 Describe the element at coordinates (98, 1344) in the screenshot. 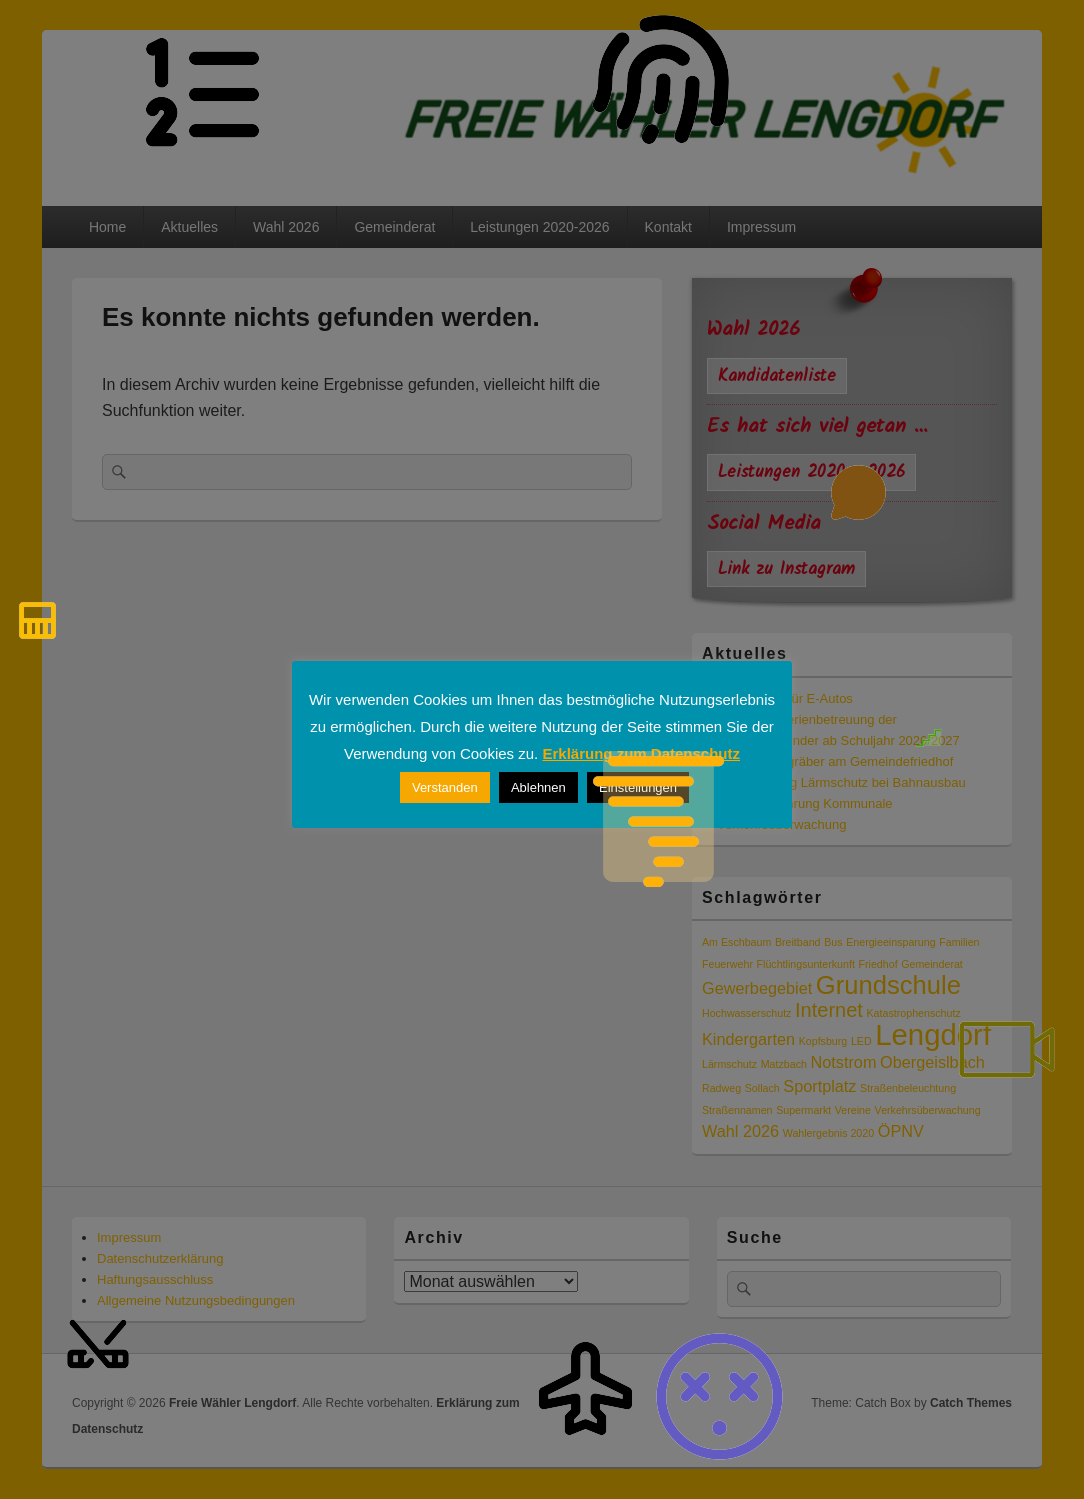

I see `view hockey scores or stats` at that location.